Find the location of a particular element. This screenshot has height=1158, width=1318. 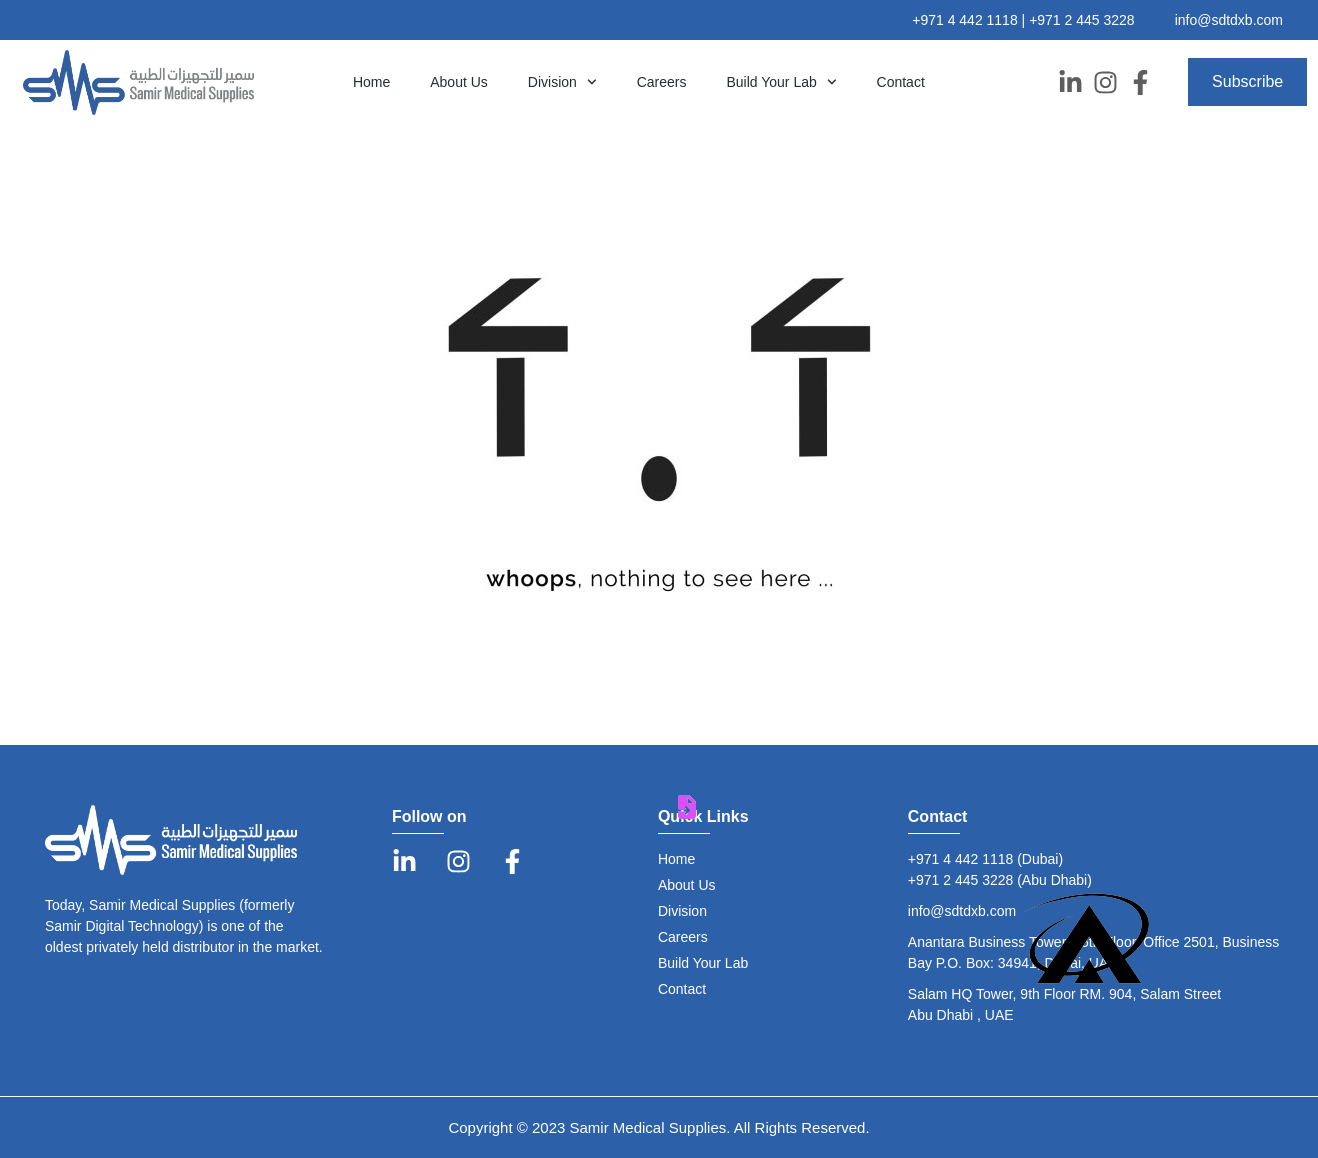

import file or document is located at coordinates (687, 807).